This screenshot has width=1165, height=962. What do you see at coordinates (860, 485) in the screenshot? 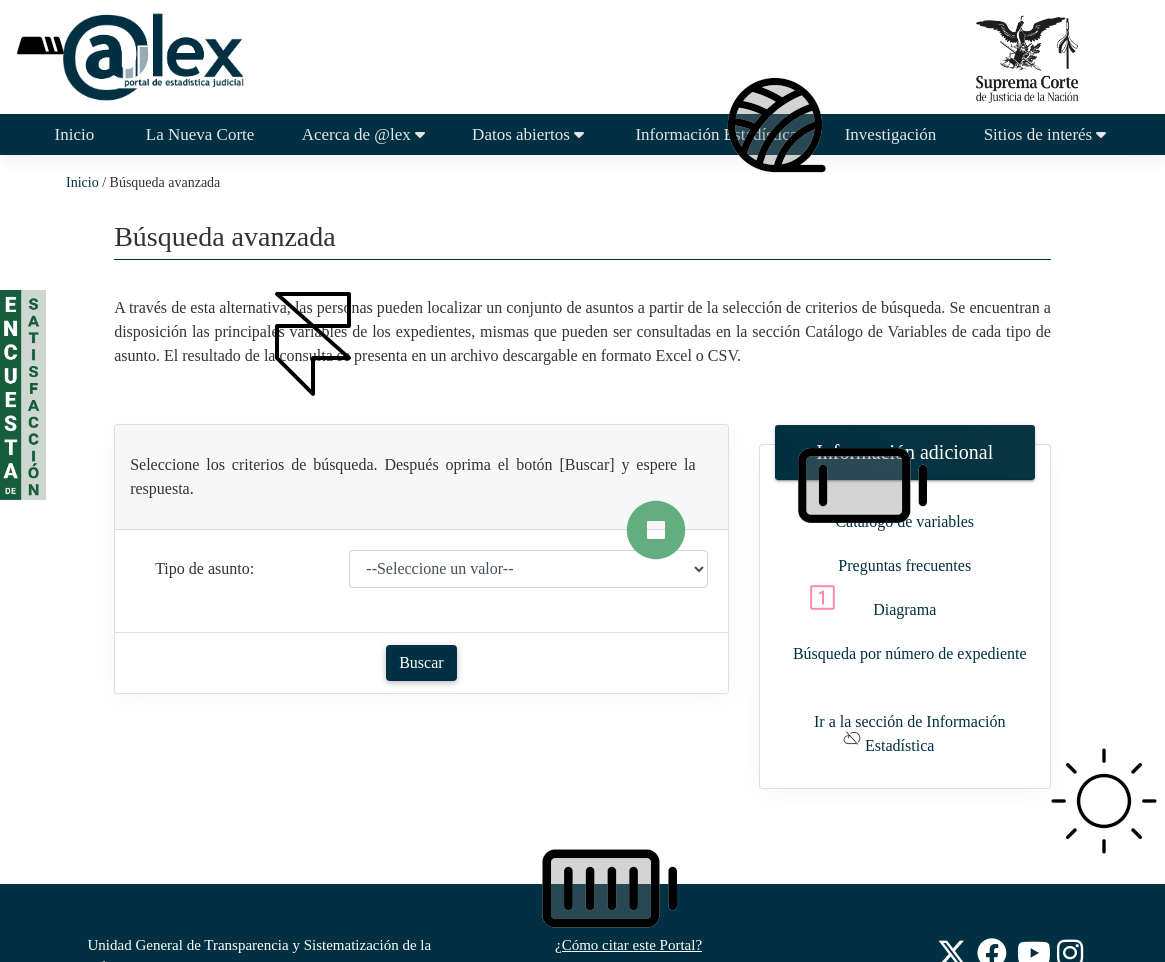
I see `indicates low battery level` at bounding box center [860, 485].